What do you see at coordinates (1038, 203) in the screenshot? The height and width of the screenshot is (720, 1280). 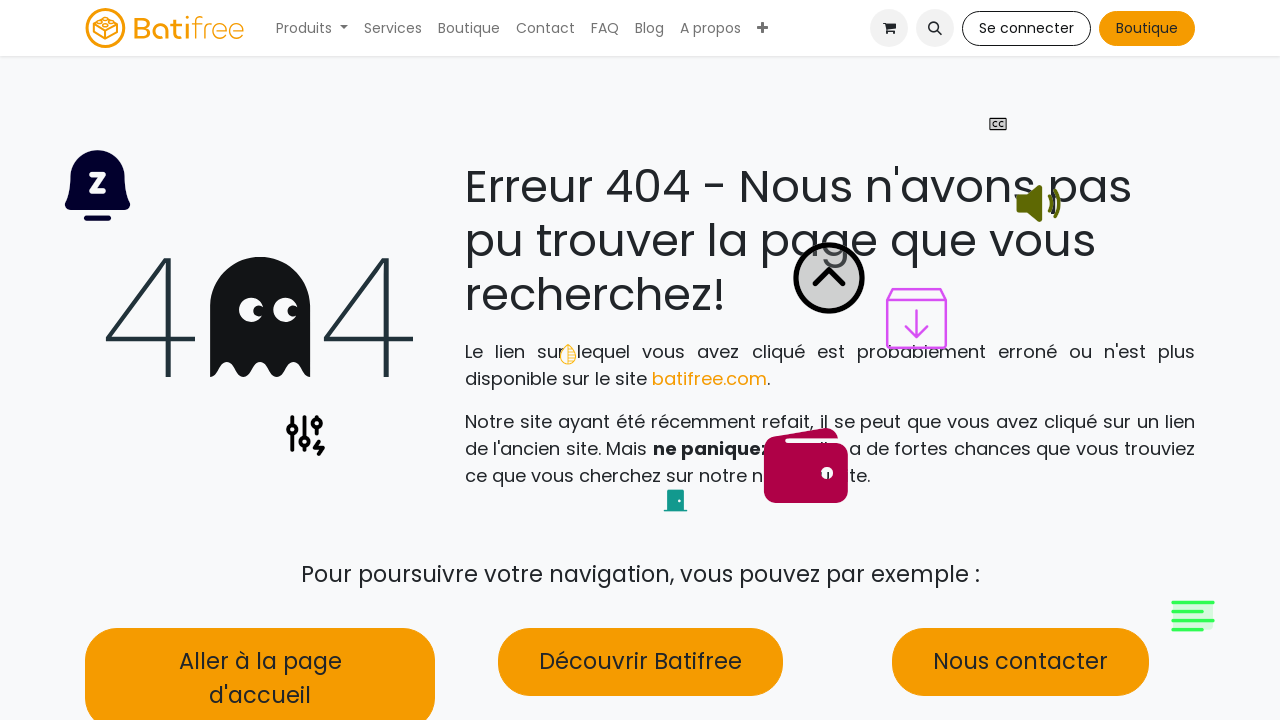 I see `adjust audio volume` at bounding box center [1038, 203].